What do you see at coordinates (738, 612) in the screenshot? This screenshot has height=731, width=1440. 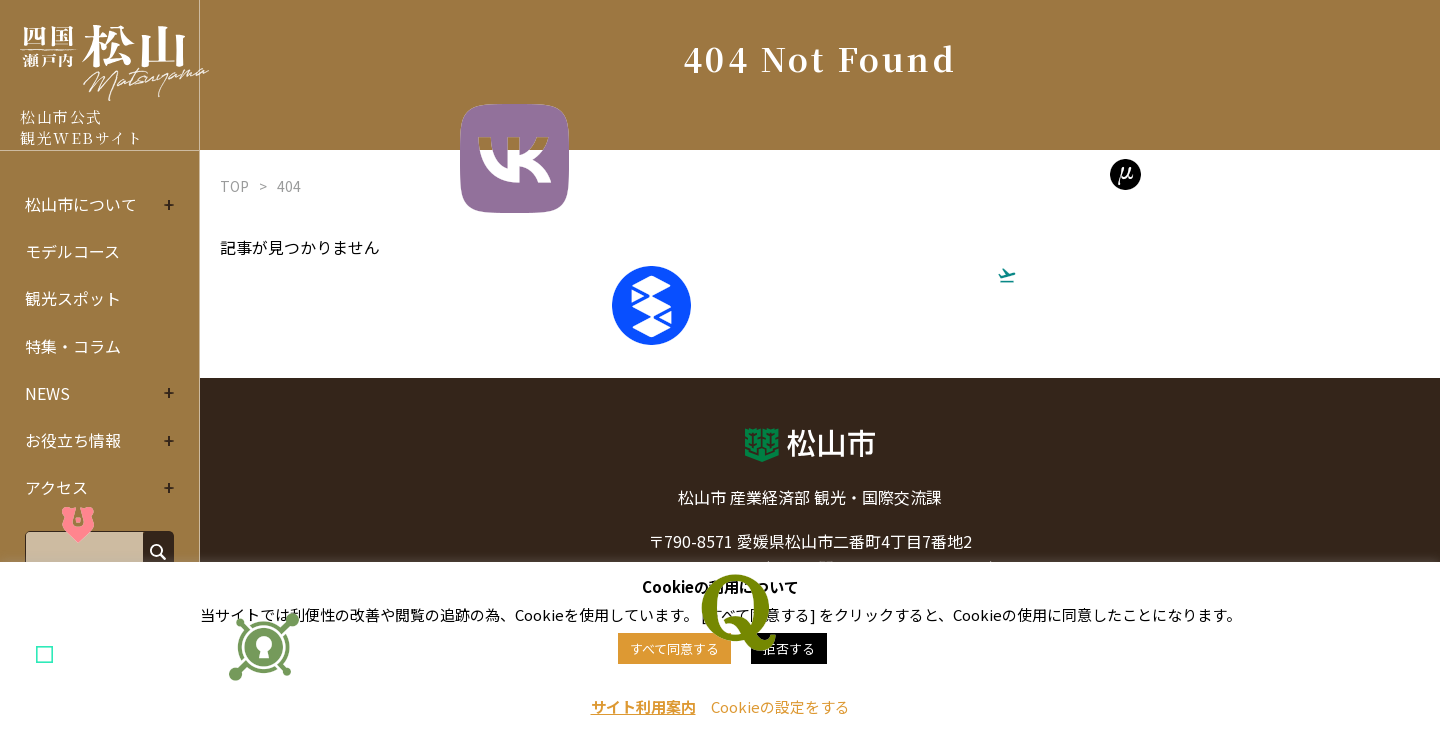 I see `open the Quora app` at bounding box center [738, 612].